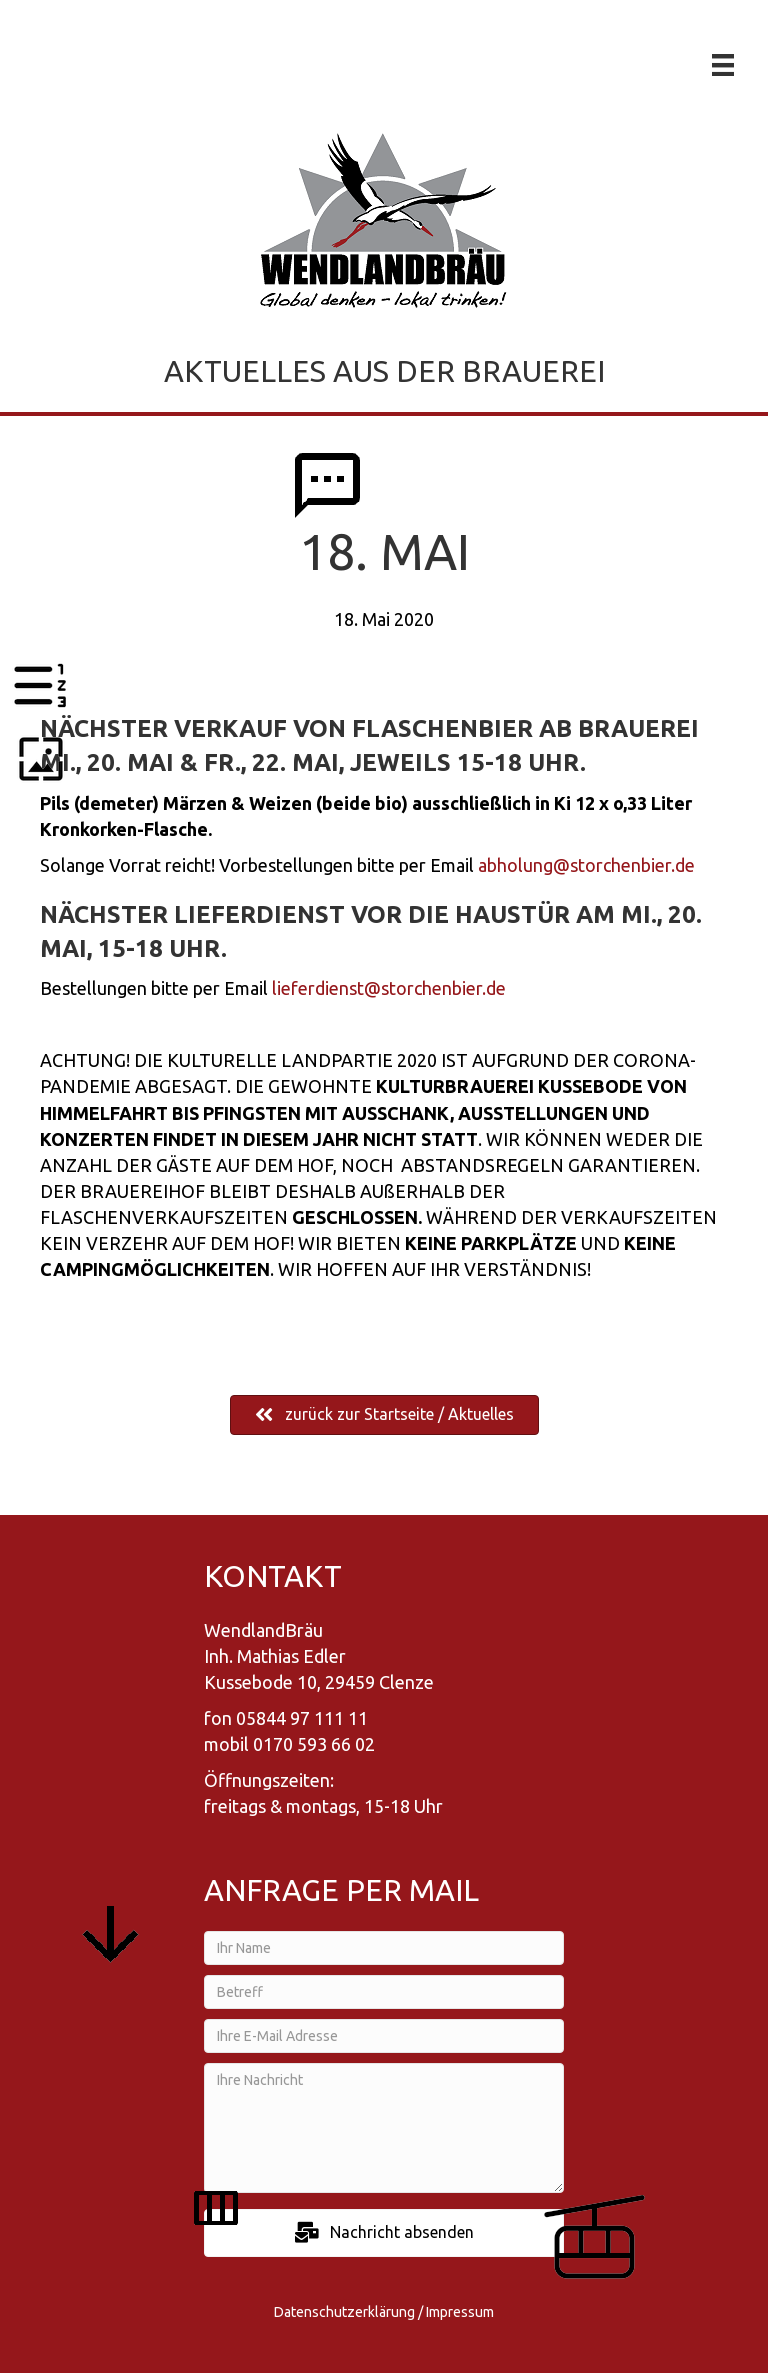 Image resolution: width=768 pixels, height=2373 pixels. What do you see at coordinates (41, 685) in the screenshot?
I see `switch to right-to-left numbered list format` at bounding box center [41, 685].